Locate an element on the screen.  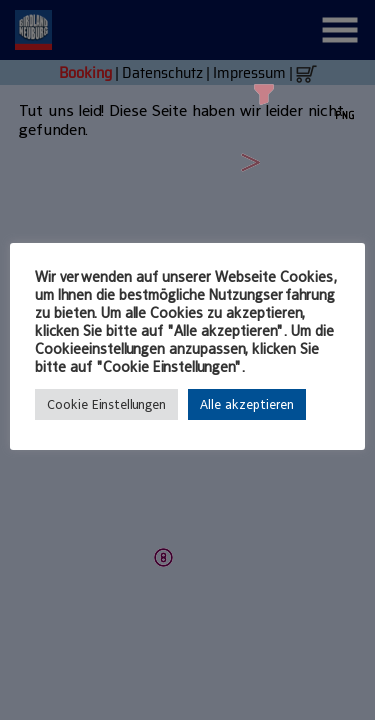
filter or sort content is located at coordinates (264, 94).